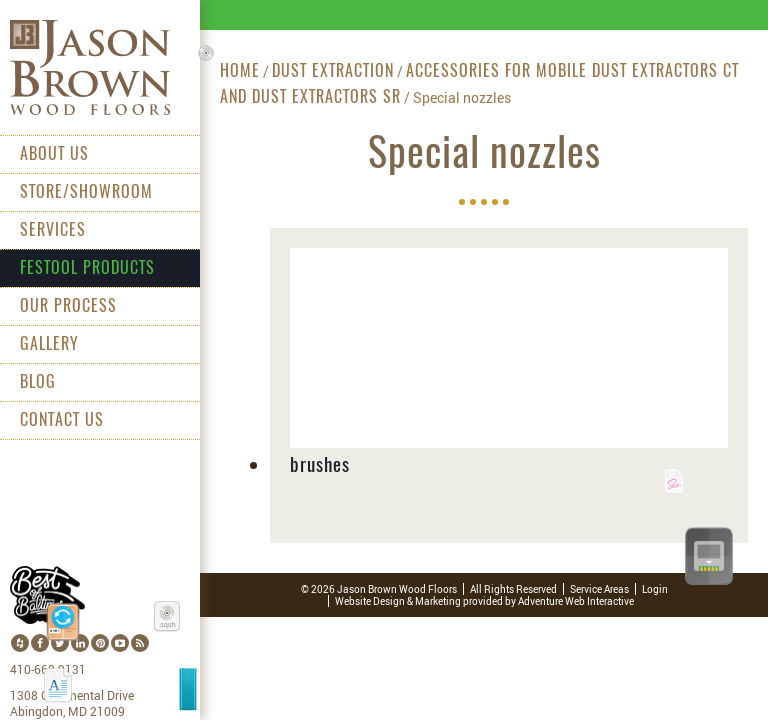 The image size is (768, 720). What do you see at coordinates (58, 685) in the screenshot?
I see `open a text document file` at bounding box center [58, 685].